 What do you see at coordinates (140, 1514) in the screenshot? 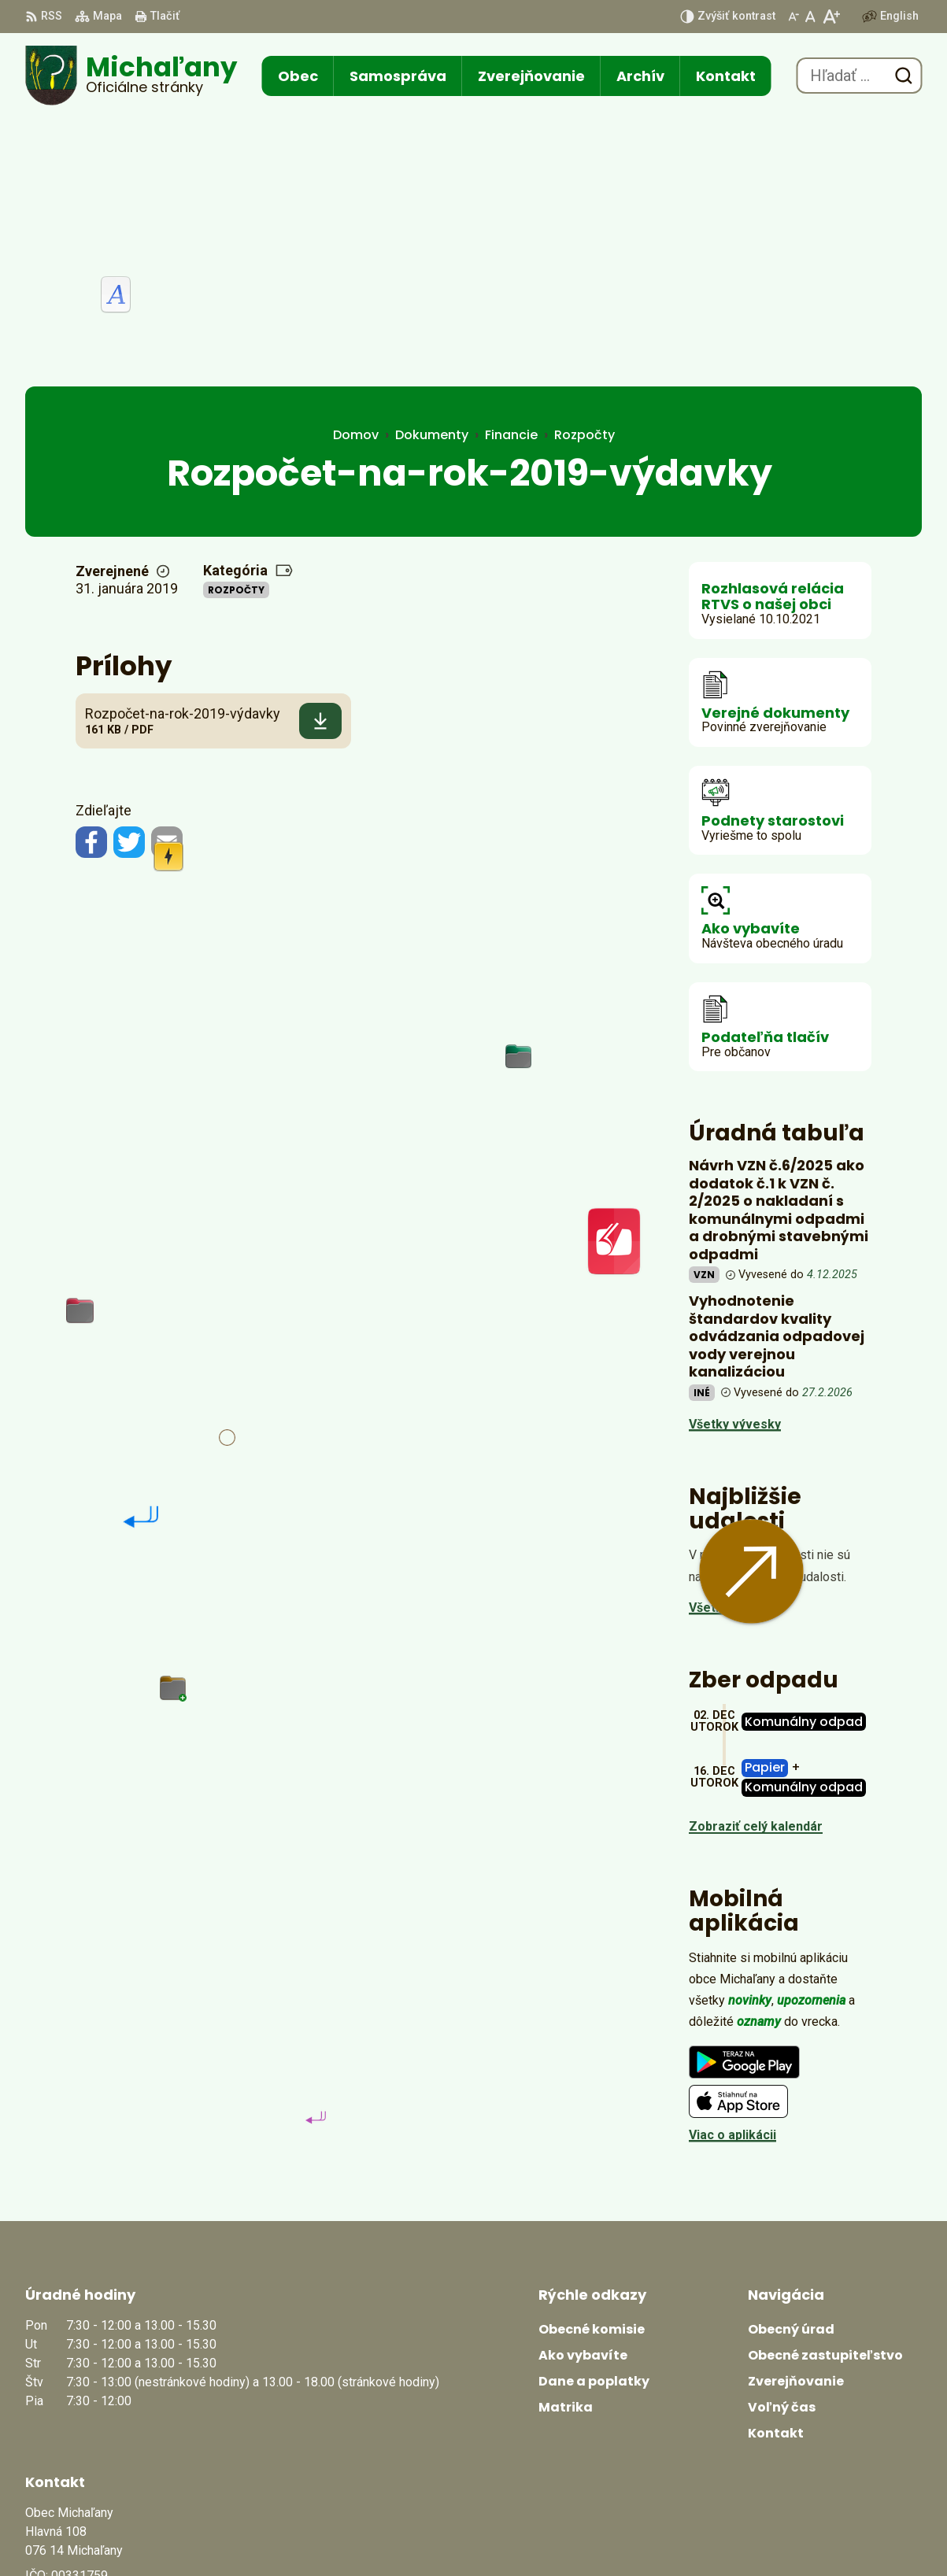
I see `reply to all recipients of an email` at bounding box center [140, 1514].